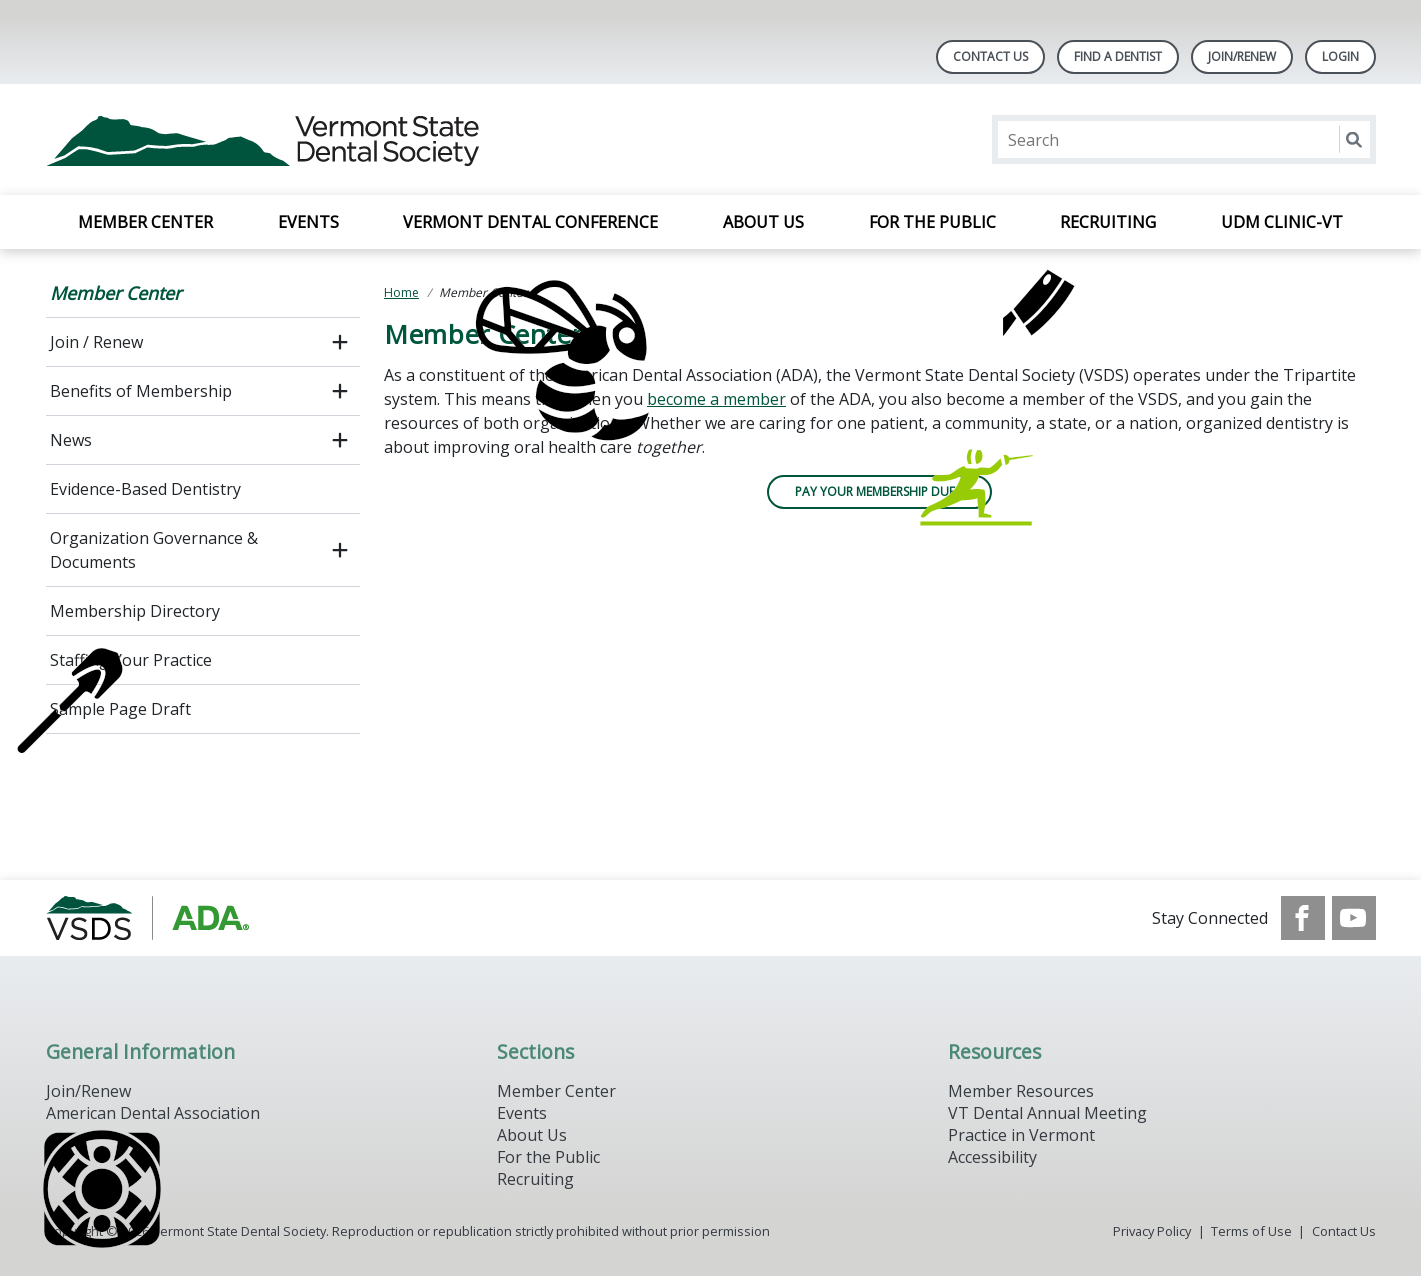 This screenshot has height=1276, width=1421. What do you see at coordinates (1039, 305) in the screenshot?
I see `select the meat cleaver weapon or tool` at bounding box center [1039, 305].